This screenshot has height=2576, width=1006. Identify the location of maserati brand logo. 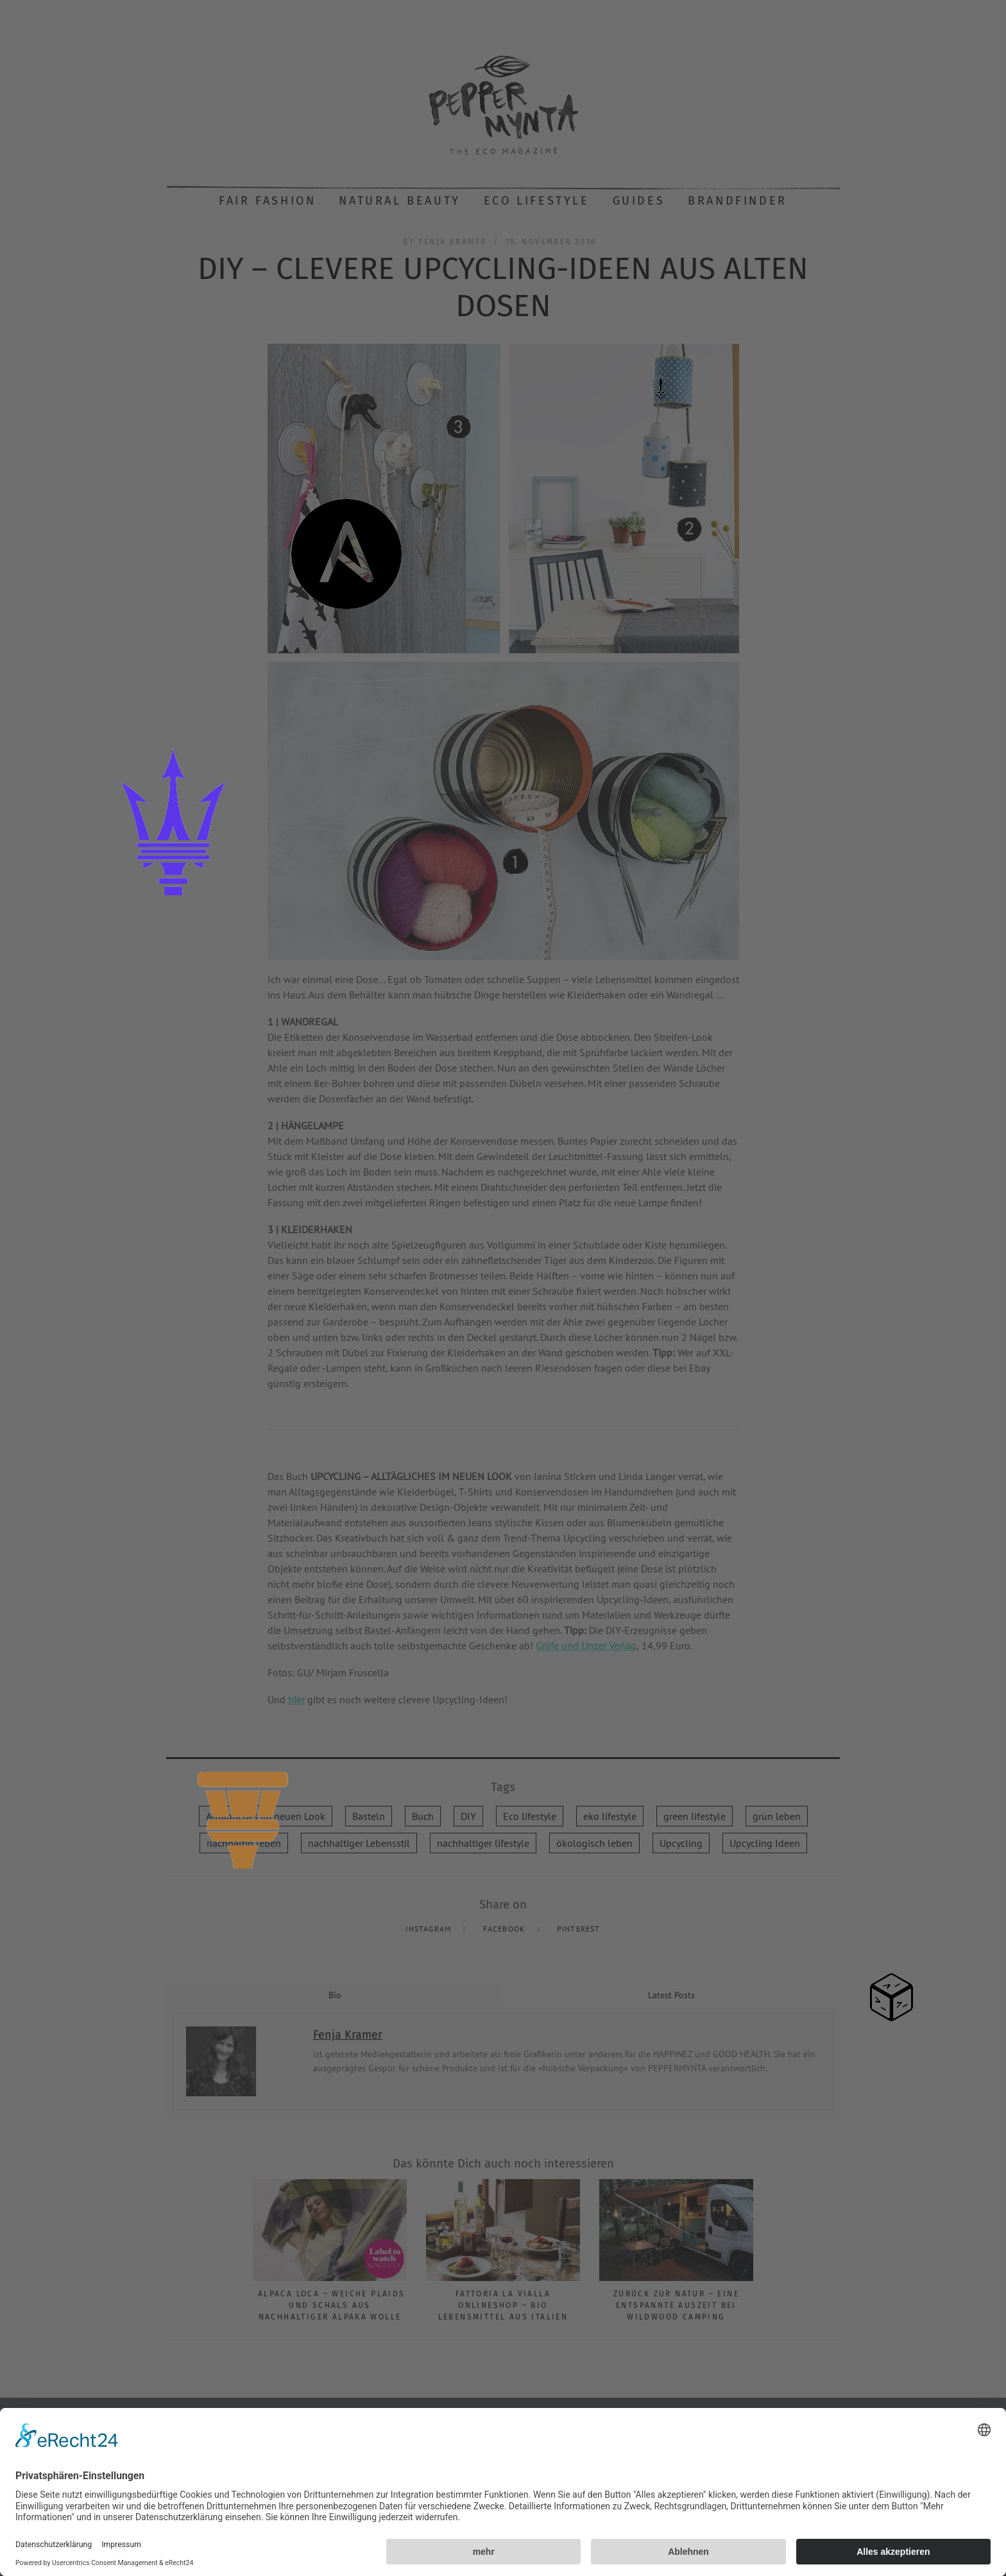
(173, 821).